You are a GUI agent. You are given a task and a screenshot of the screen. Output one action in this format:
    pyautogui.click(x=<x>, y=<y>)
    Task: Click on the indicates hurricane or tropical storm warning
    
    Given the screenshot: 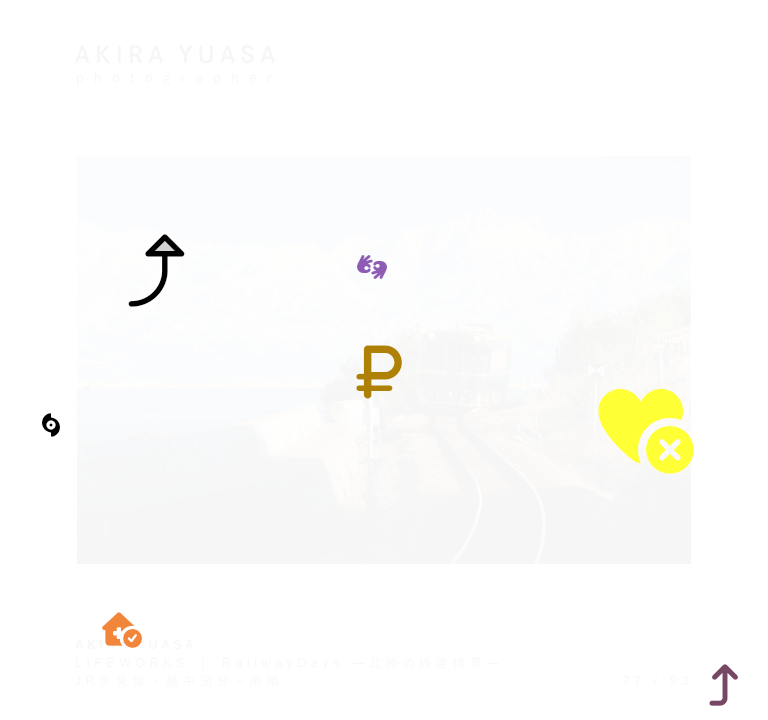 What is the action you would take?
    pyautogui.click(x=51, y=425)
    